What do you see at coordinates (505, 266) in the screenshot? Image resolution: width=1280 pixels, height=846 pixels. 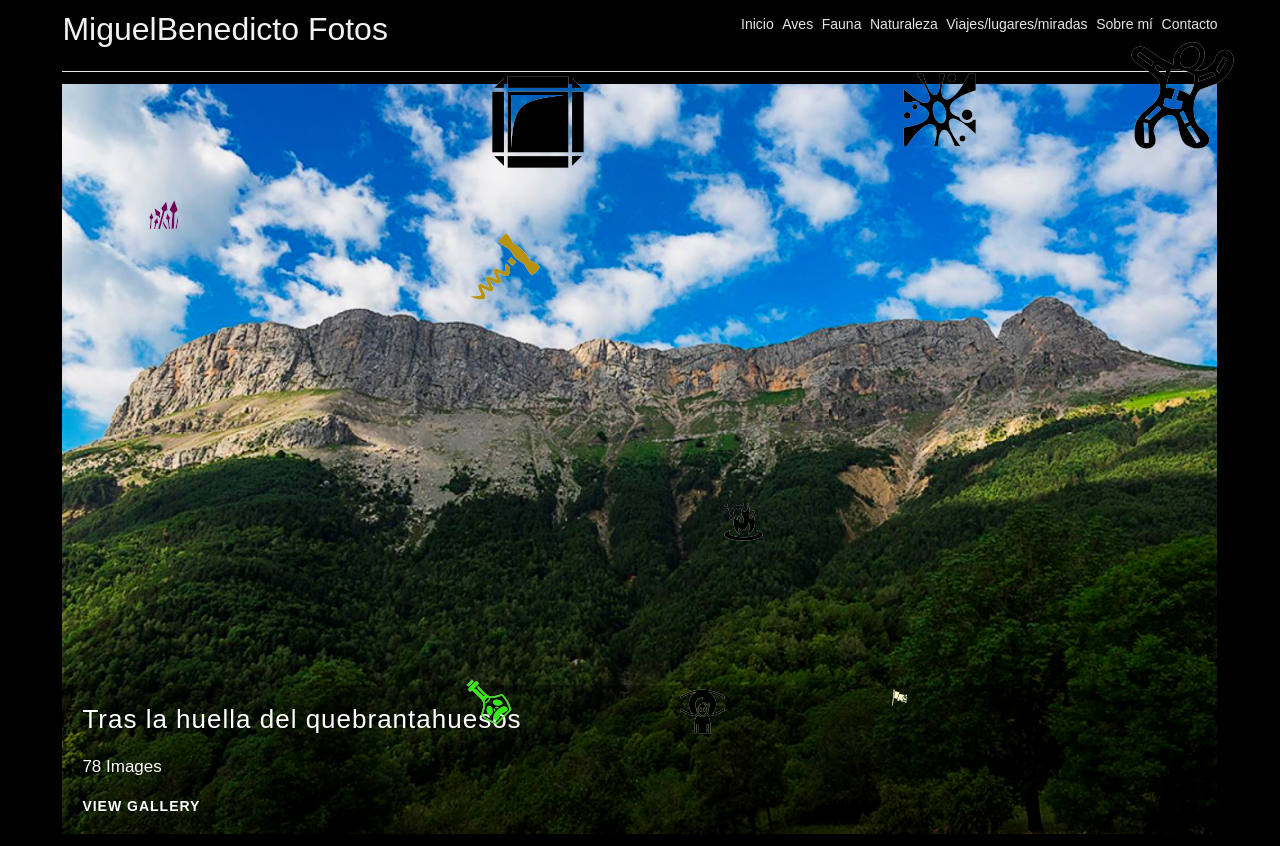 I see `wine or beverage tool in a kitchen app` at bounding box center [505, 266].